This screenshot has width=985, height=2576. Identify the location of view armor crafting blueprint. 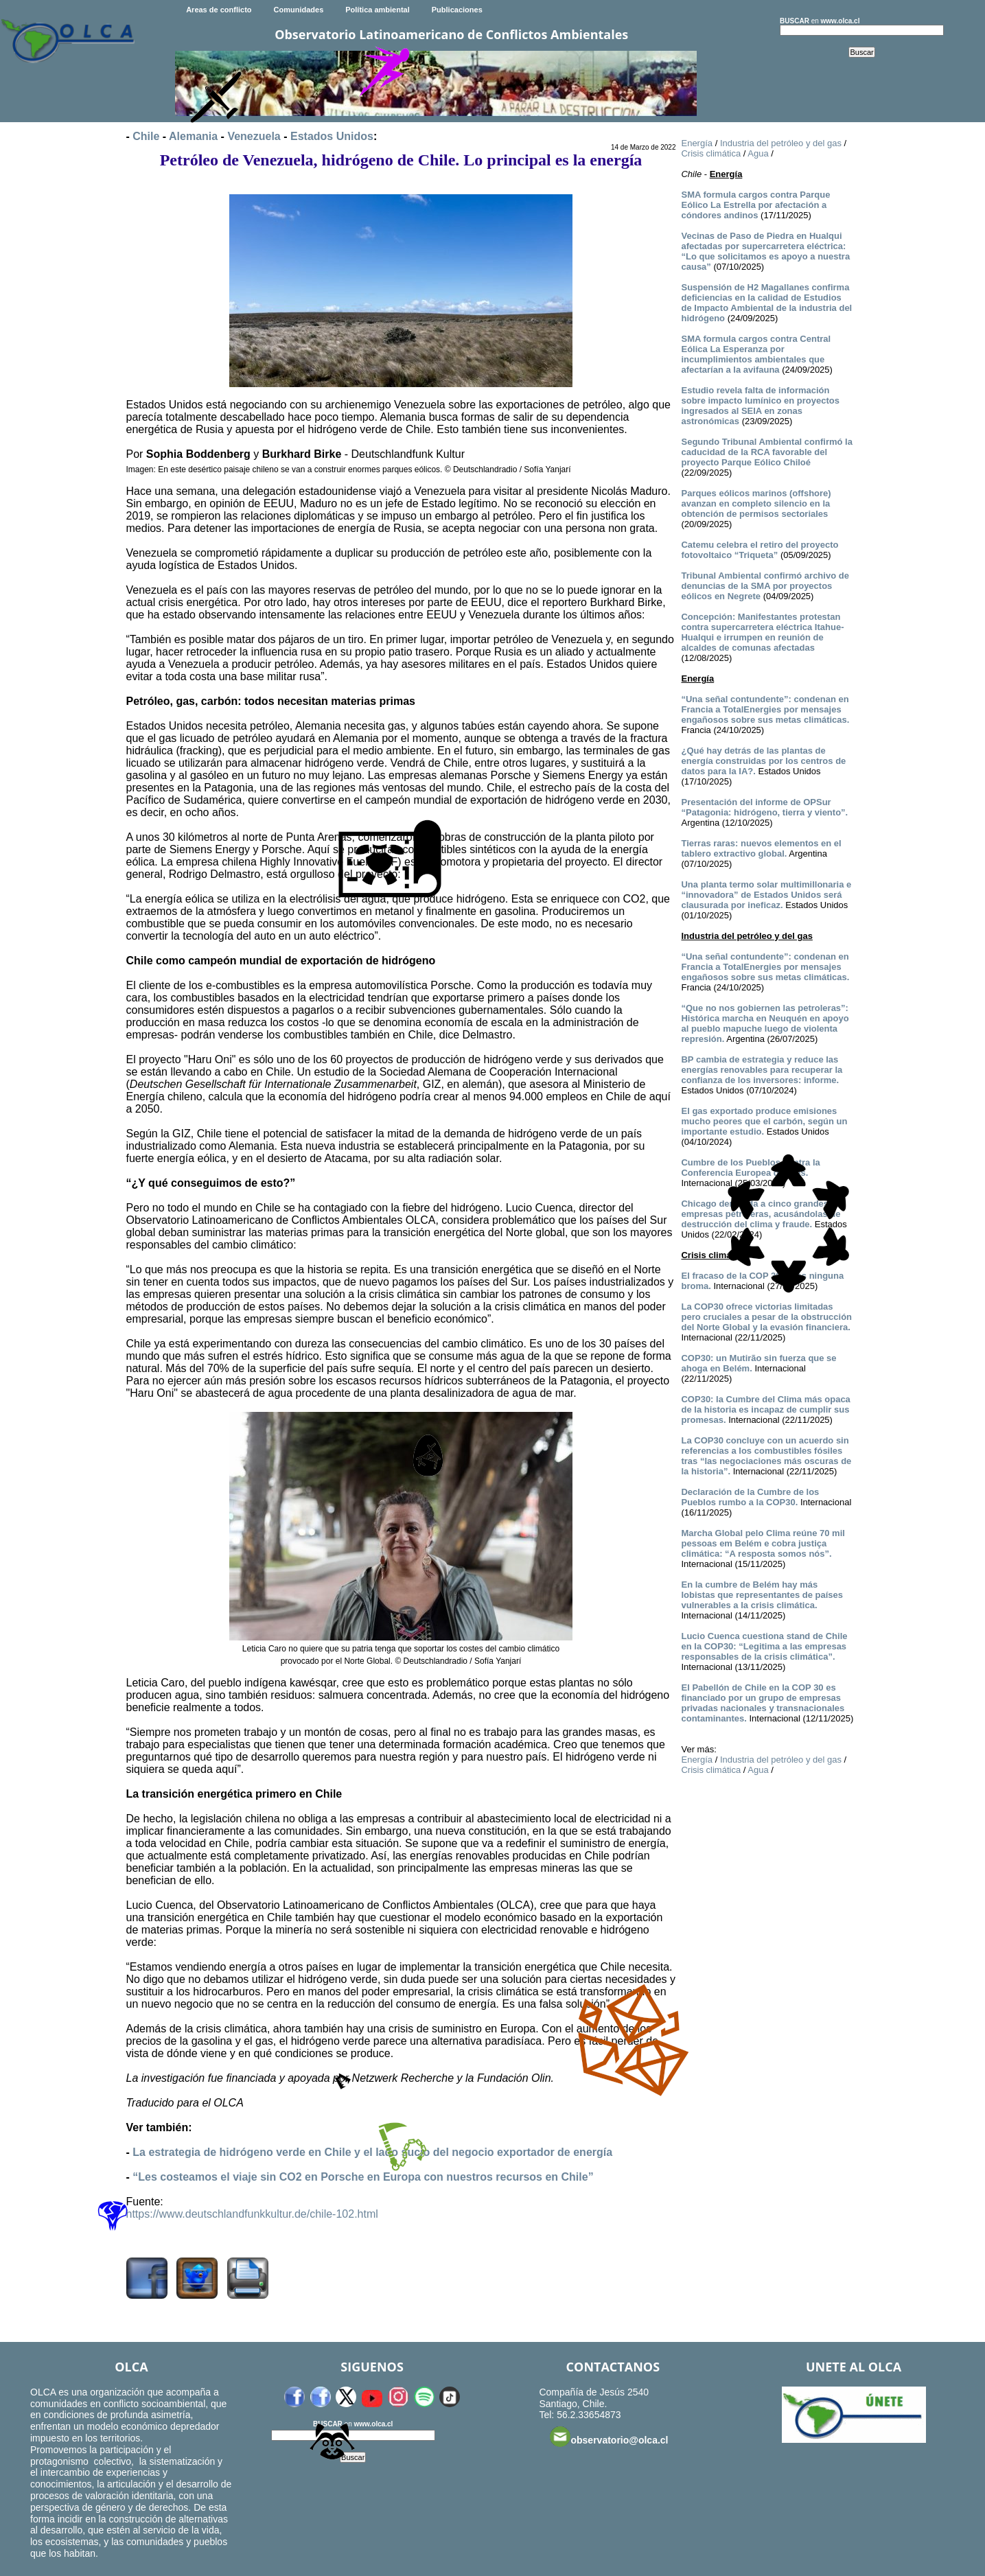
(390, 859).